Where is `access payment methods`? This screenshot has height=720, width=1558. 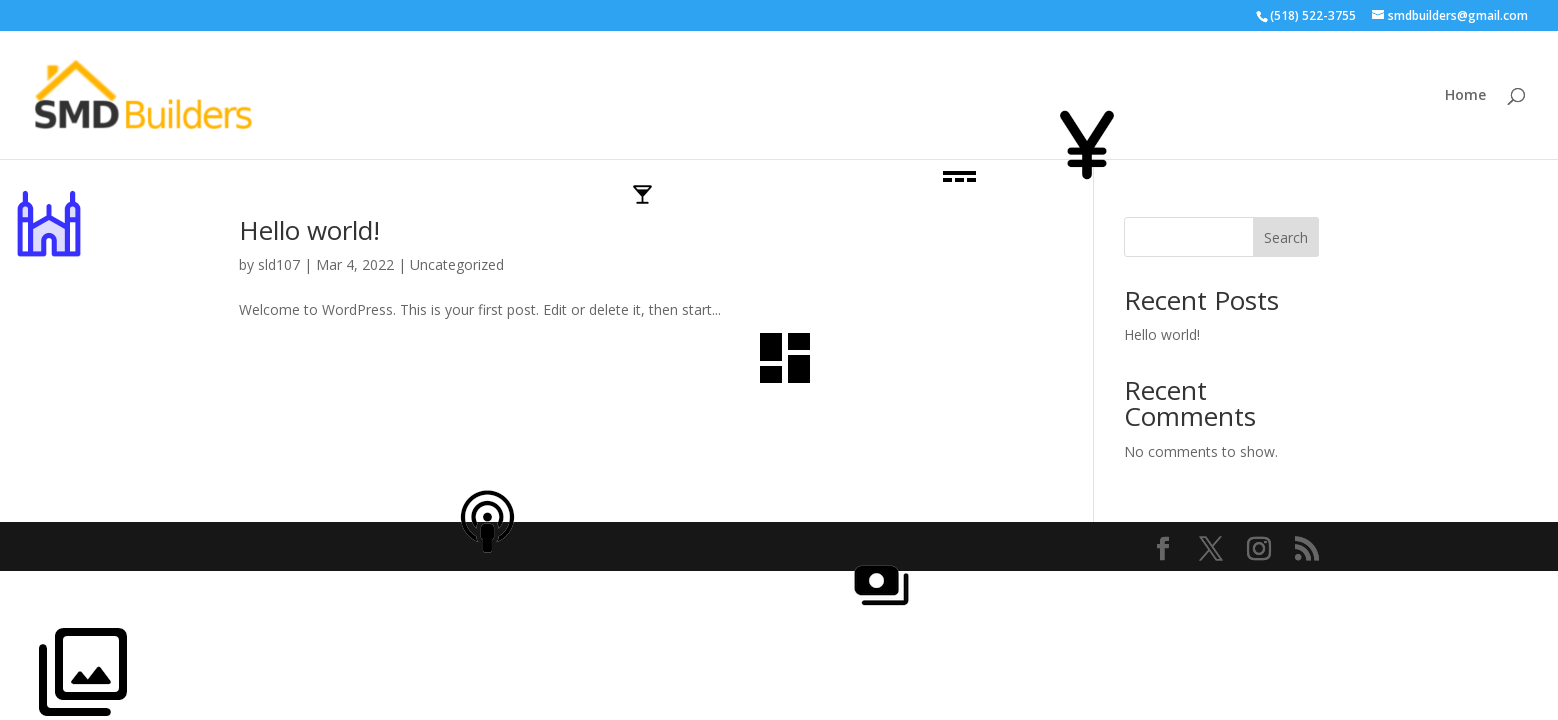
access payment methods is located at coordinates (881, 585).